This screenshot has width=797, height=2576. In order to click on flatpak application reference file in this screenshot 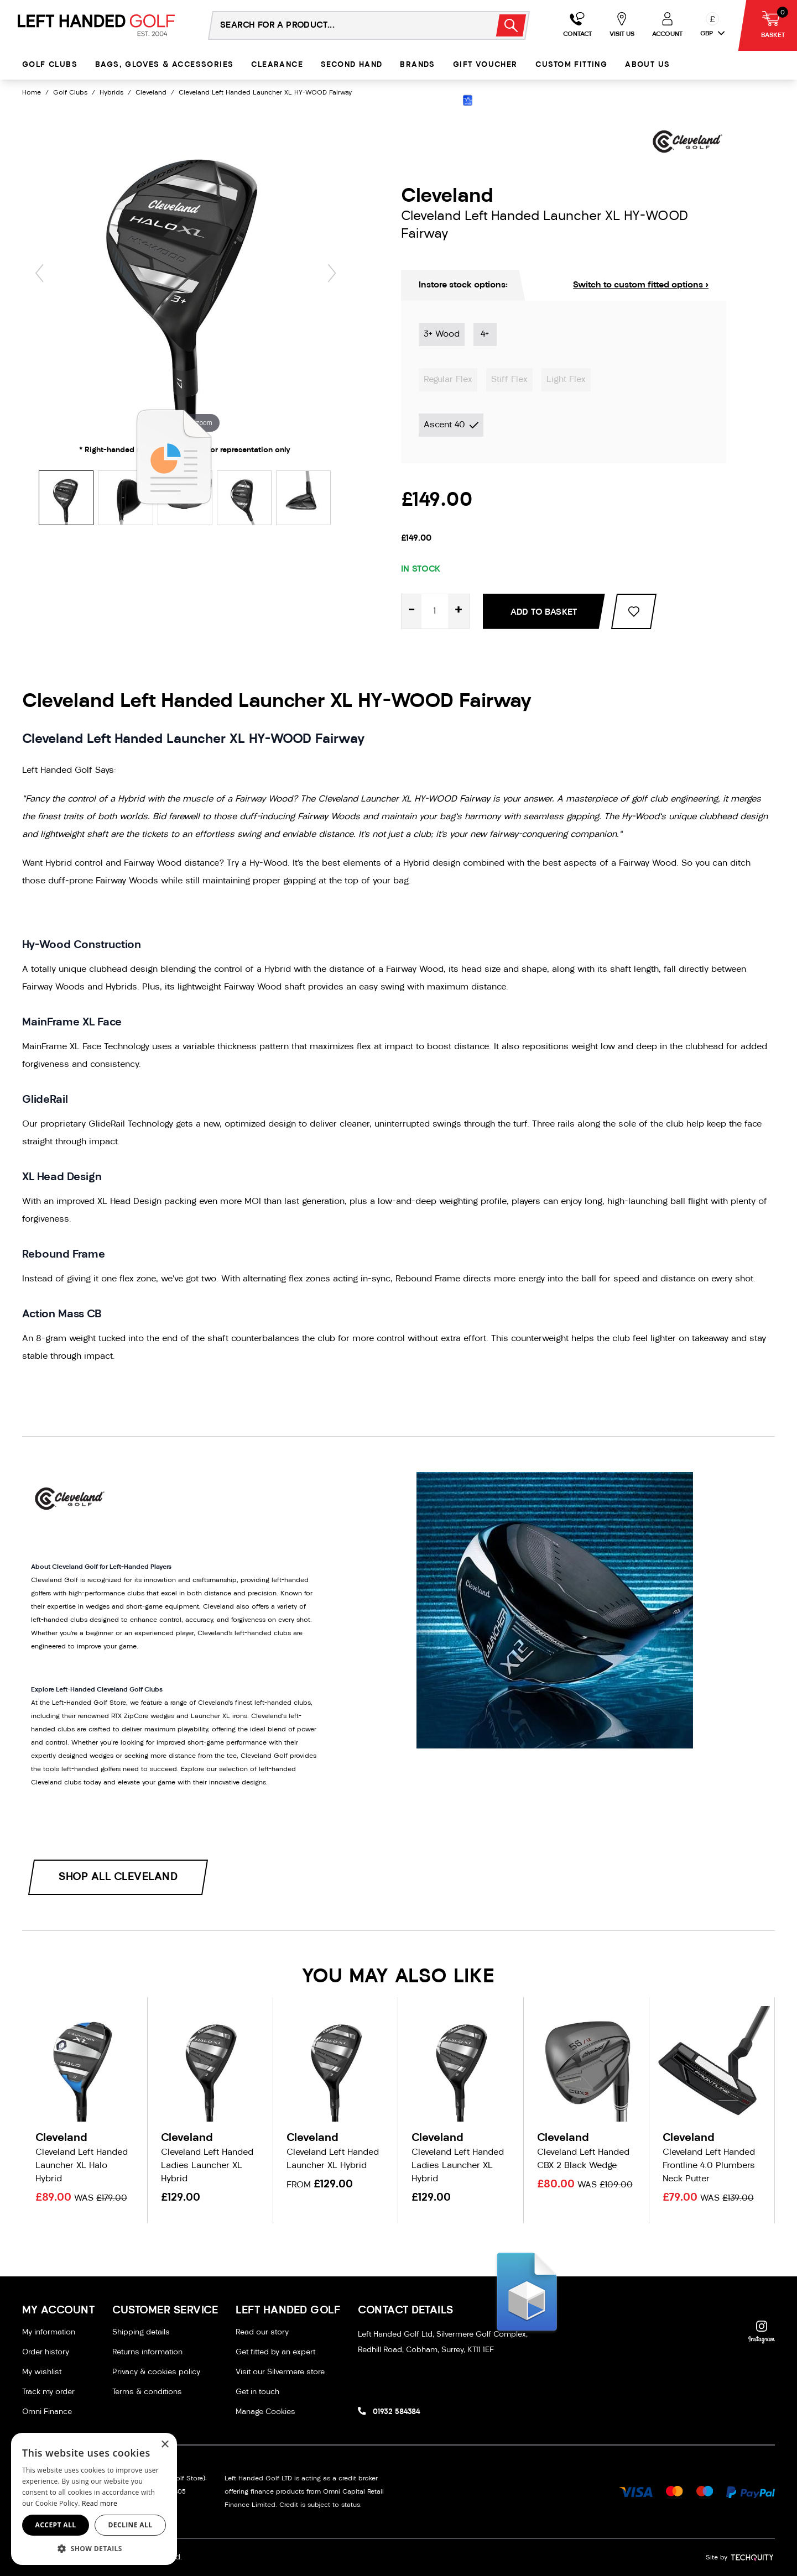, I will do `click(527, 2291)`.